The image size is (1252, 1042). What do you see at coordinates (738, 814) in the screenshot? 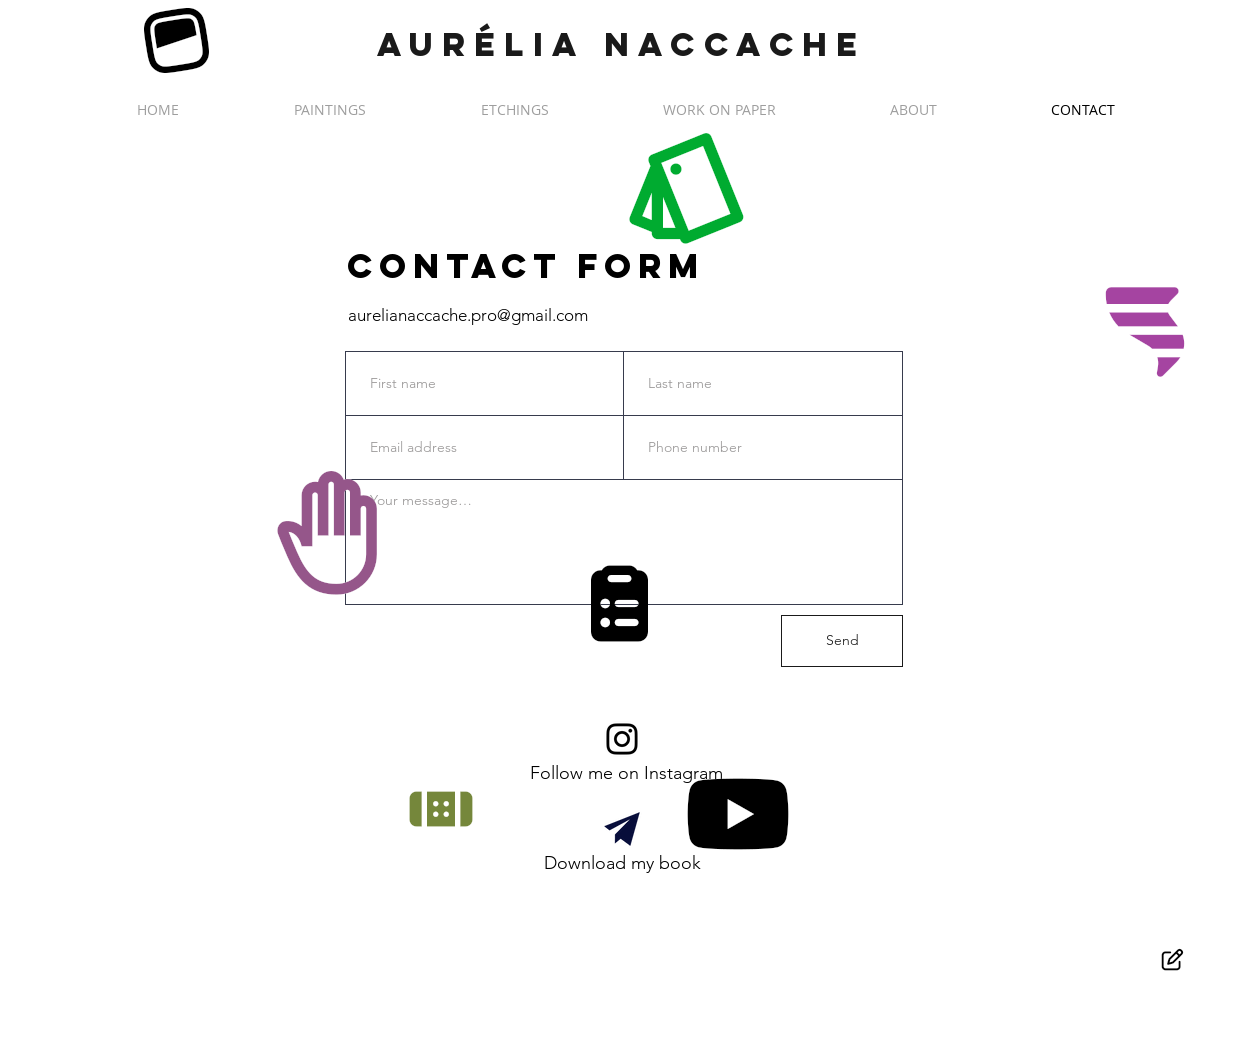
I see `open YouTube app` at bounding box center [738, 814].